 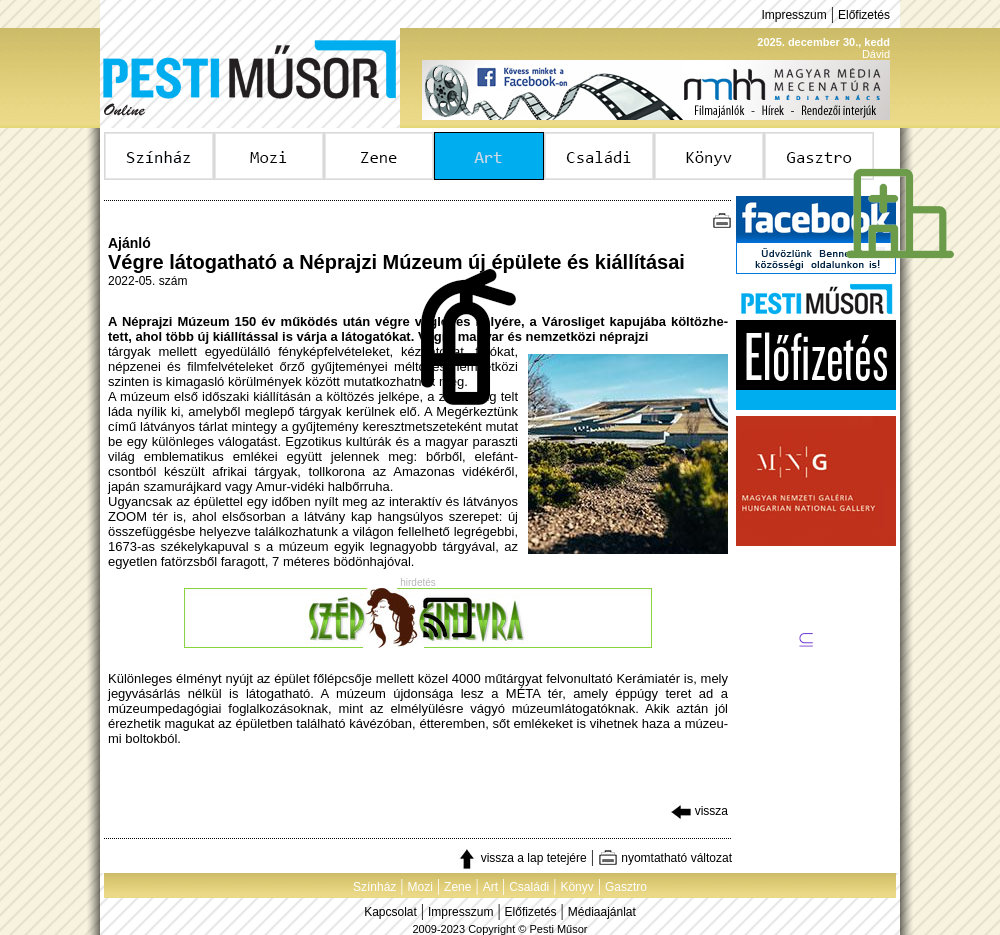 I want to click on find nearby hospitals or medical facilities, so click(x=894, y=213).